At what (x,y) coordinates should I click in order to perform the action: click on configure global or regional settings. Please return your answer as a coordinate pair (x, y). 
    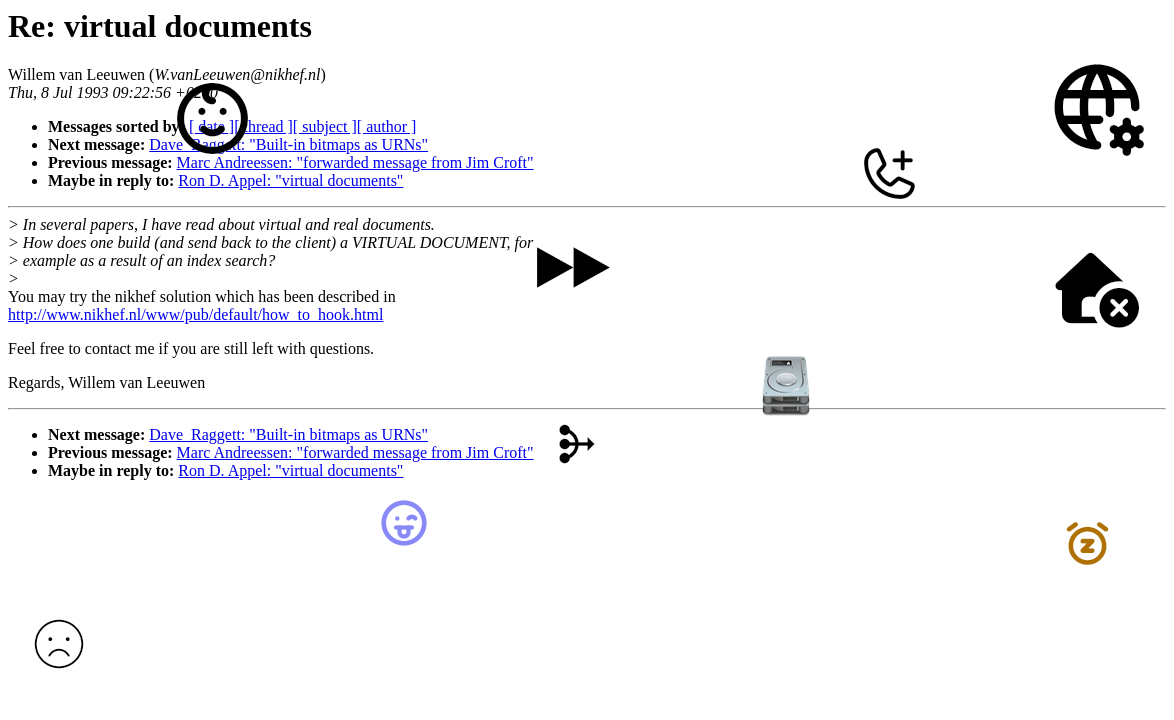
    Looking at the image, I should click on (1097, 107).